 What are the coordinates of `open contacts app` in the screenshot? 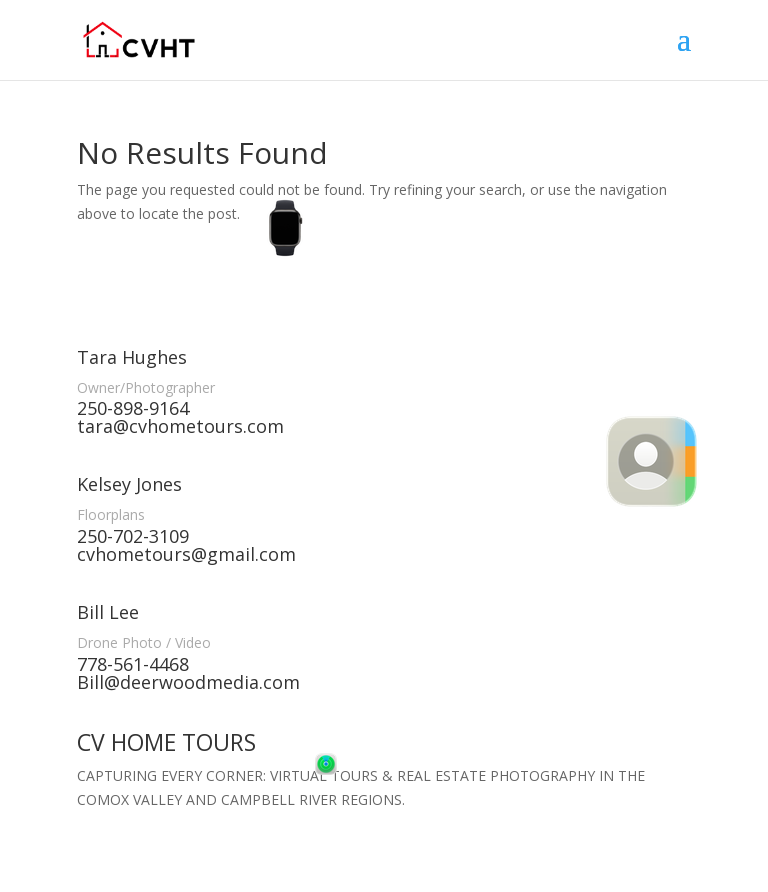 It's located at (651, 461).